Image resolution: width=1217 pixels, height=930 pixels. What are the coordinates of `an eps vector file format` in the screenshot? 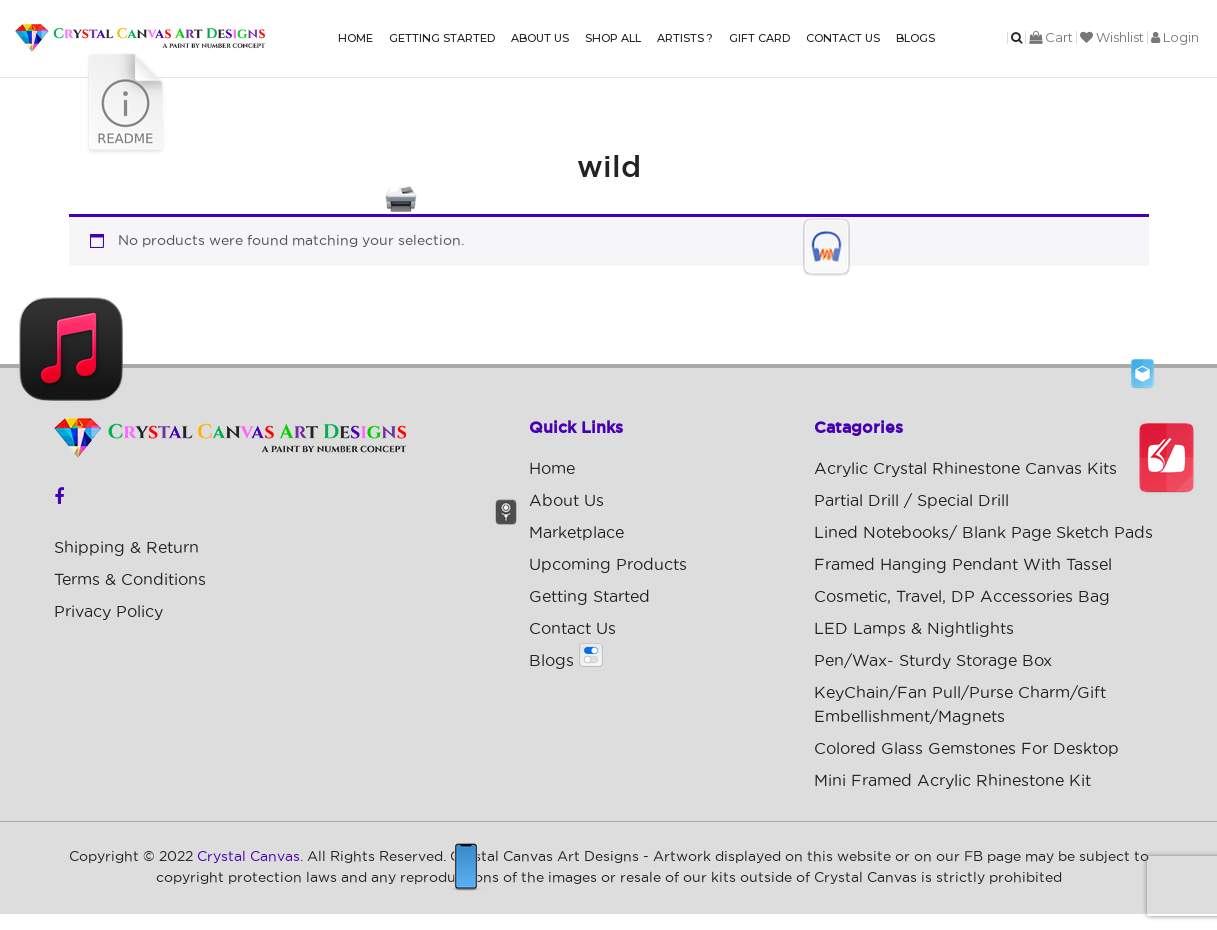 It's located at (1166, 457).